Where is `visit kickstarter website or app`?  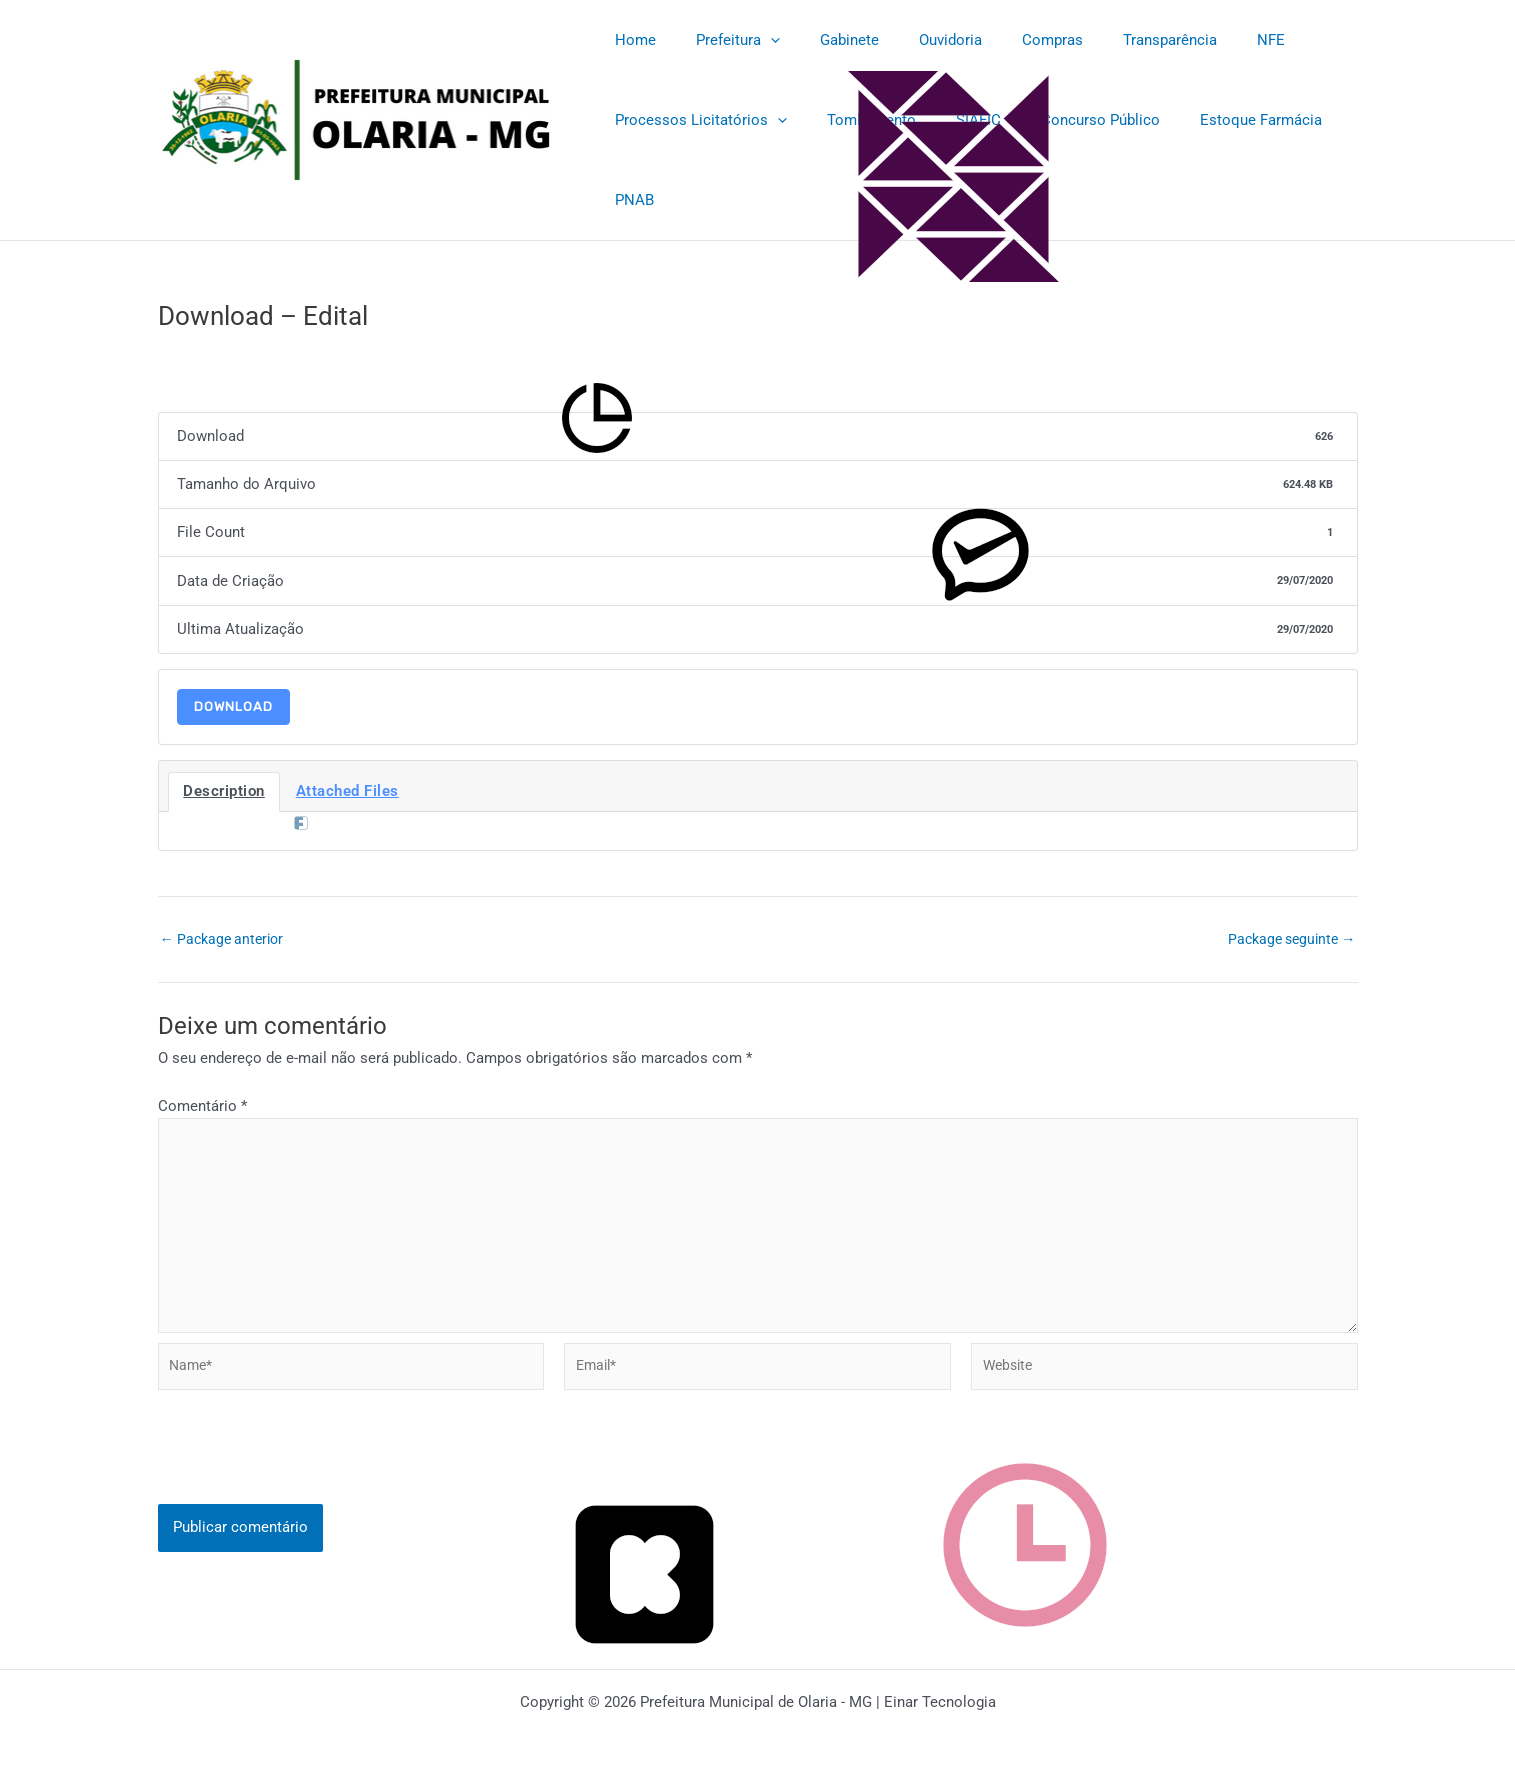
visit kickstarter website or app is located at coordinates (644, 1574).